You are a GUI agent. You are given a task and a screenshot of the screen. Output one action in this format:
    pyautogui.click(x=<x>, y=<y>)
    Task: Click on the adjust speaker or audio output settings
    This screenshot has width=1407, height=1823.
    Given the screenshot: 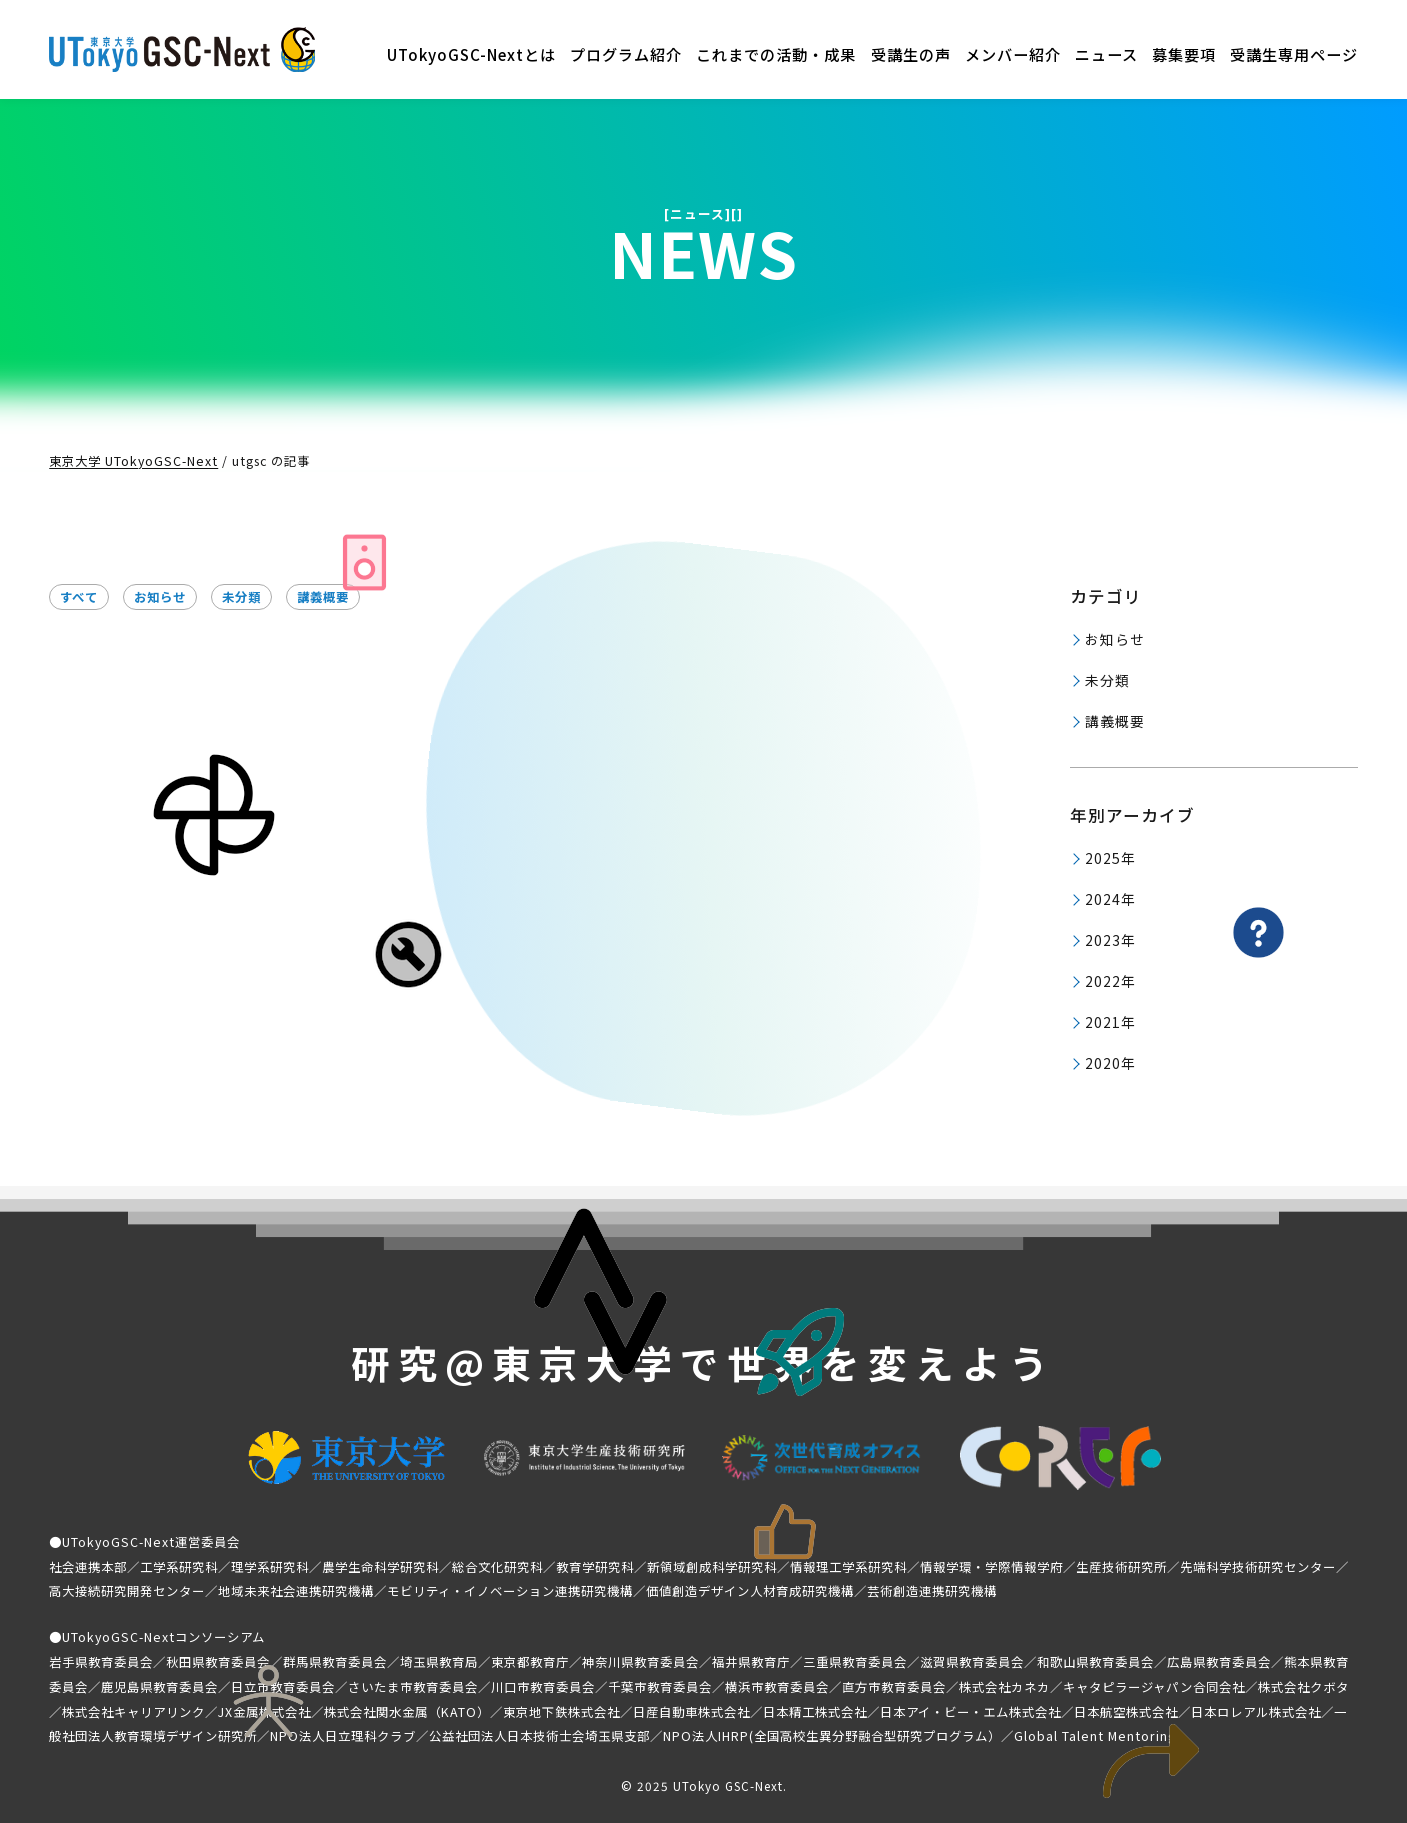 What is the action you would take?
    pyautogui.click(x=364, y=562)
    